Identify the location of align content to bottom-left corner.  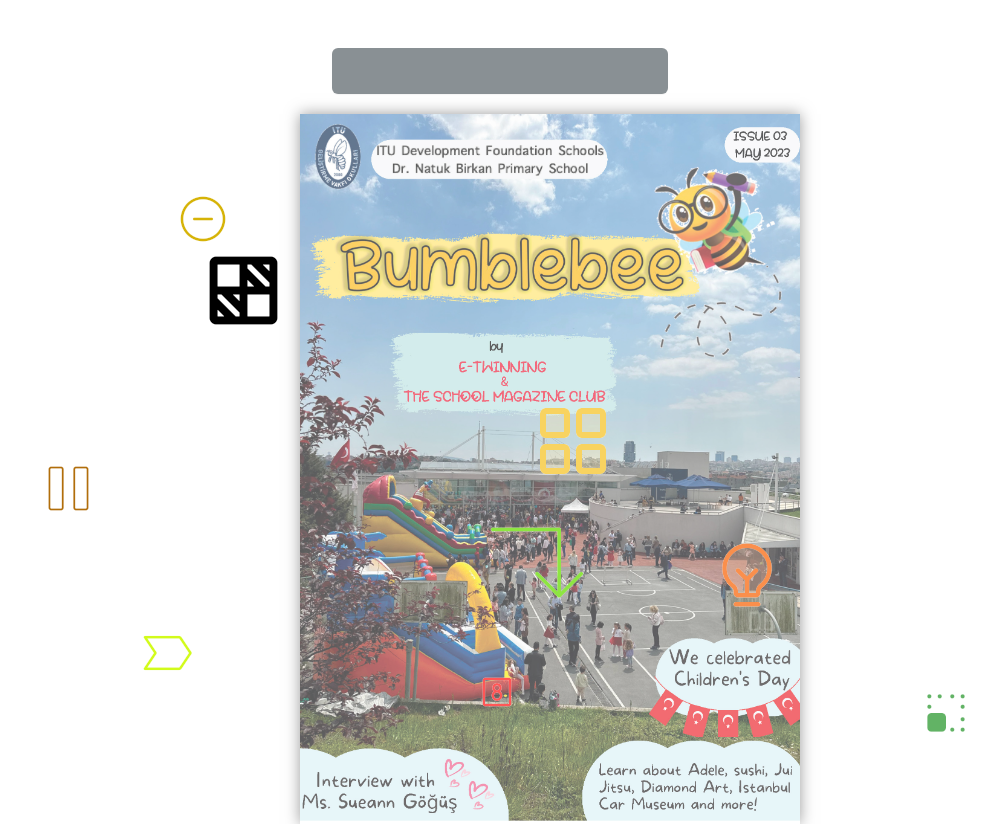
(946, 713).